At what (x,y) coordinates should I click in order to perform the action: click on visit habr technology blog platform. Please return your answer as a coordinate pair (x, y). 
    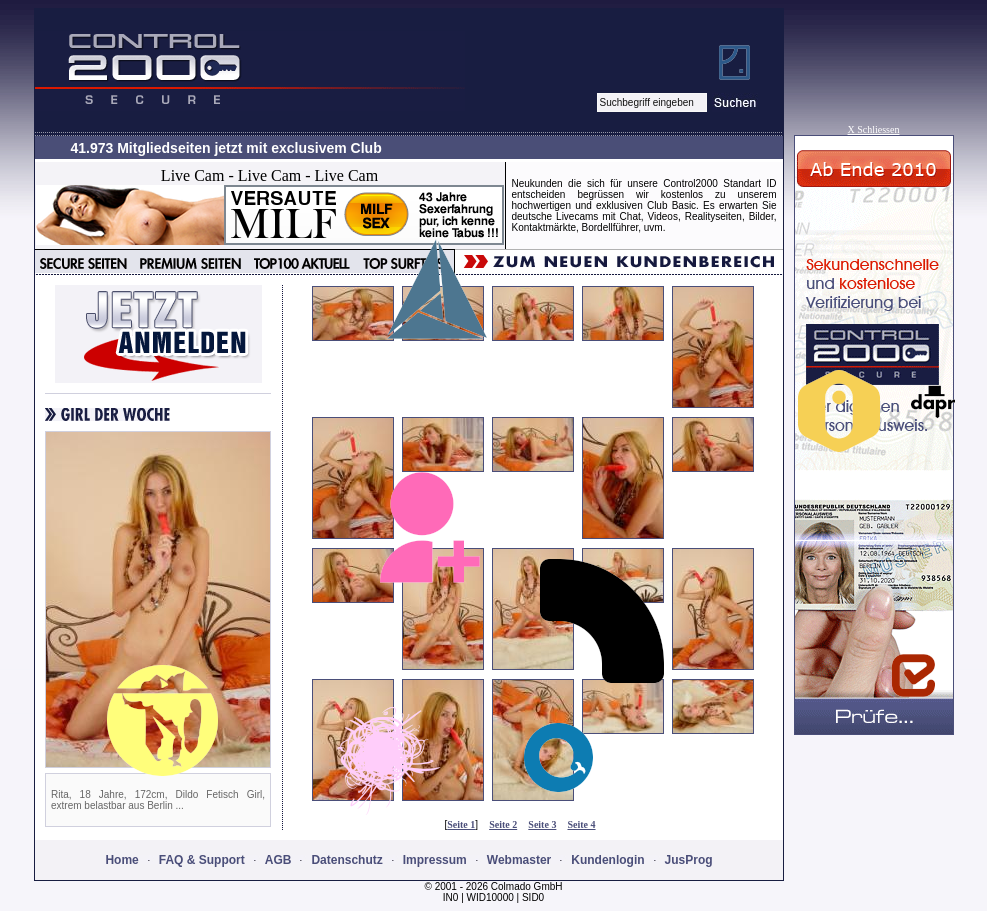
    Looking at the image, I should click on (389, 761).